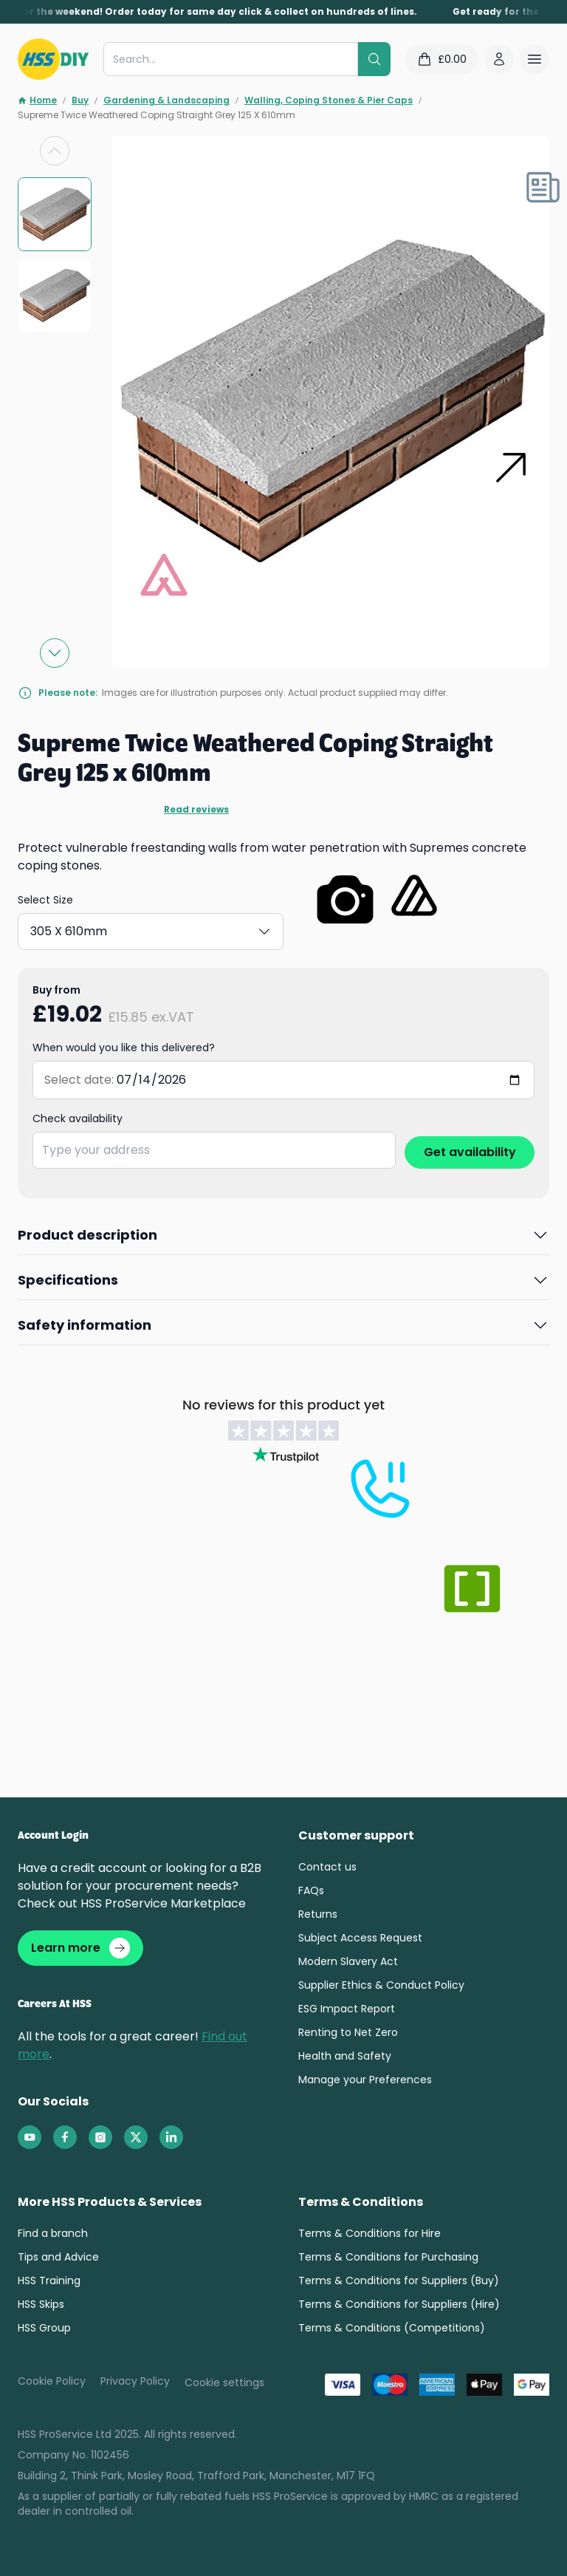 This screenshot has height=2576, width=567. Describe the element at coordinates (511, 468) in the screenshot. I see `open link in new tab or window` at that location.